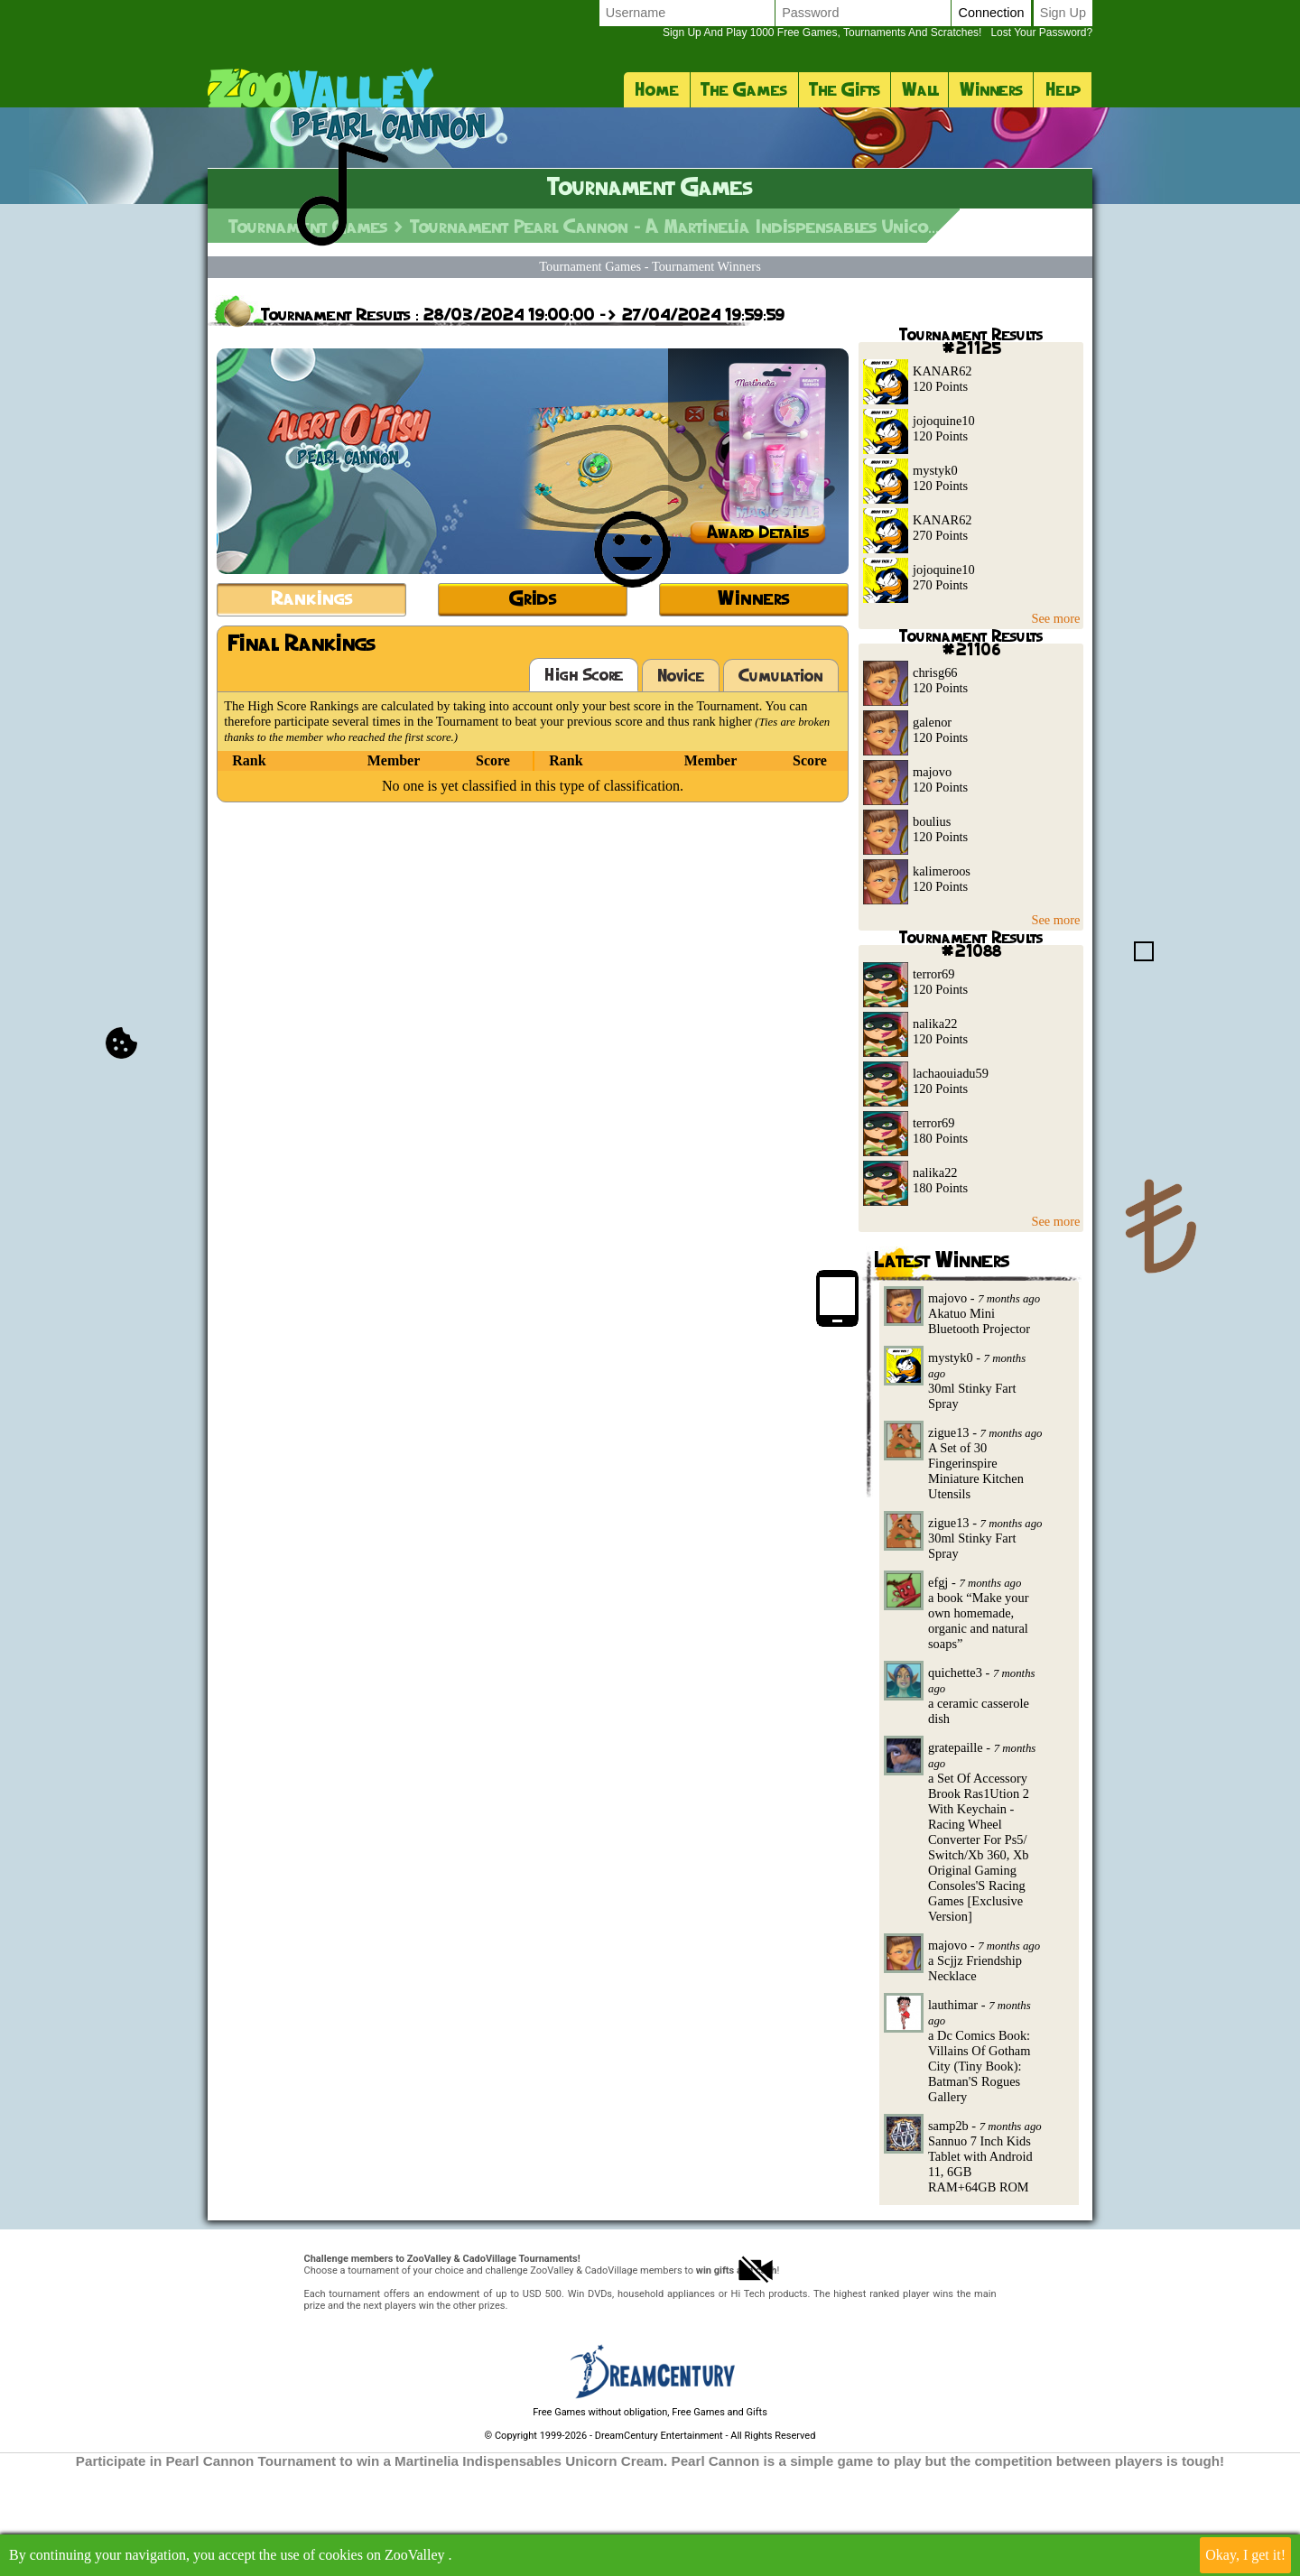 The height and width of the screenshot is (2576, 1300). Describe the element at coordinates (121, 1042) in the screenshot. I see `manage cookie preferences` at that location.